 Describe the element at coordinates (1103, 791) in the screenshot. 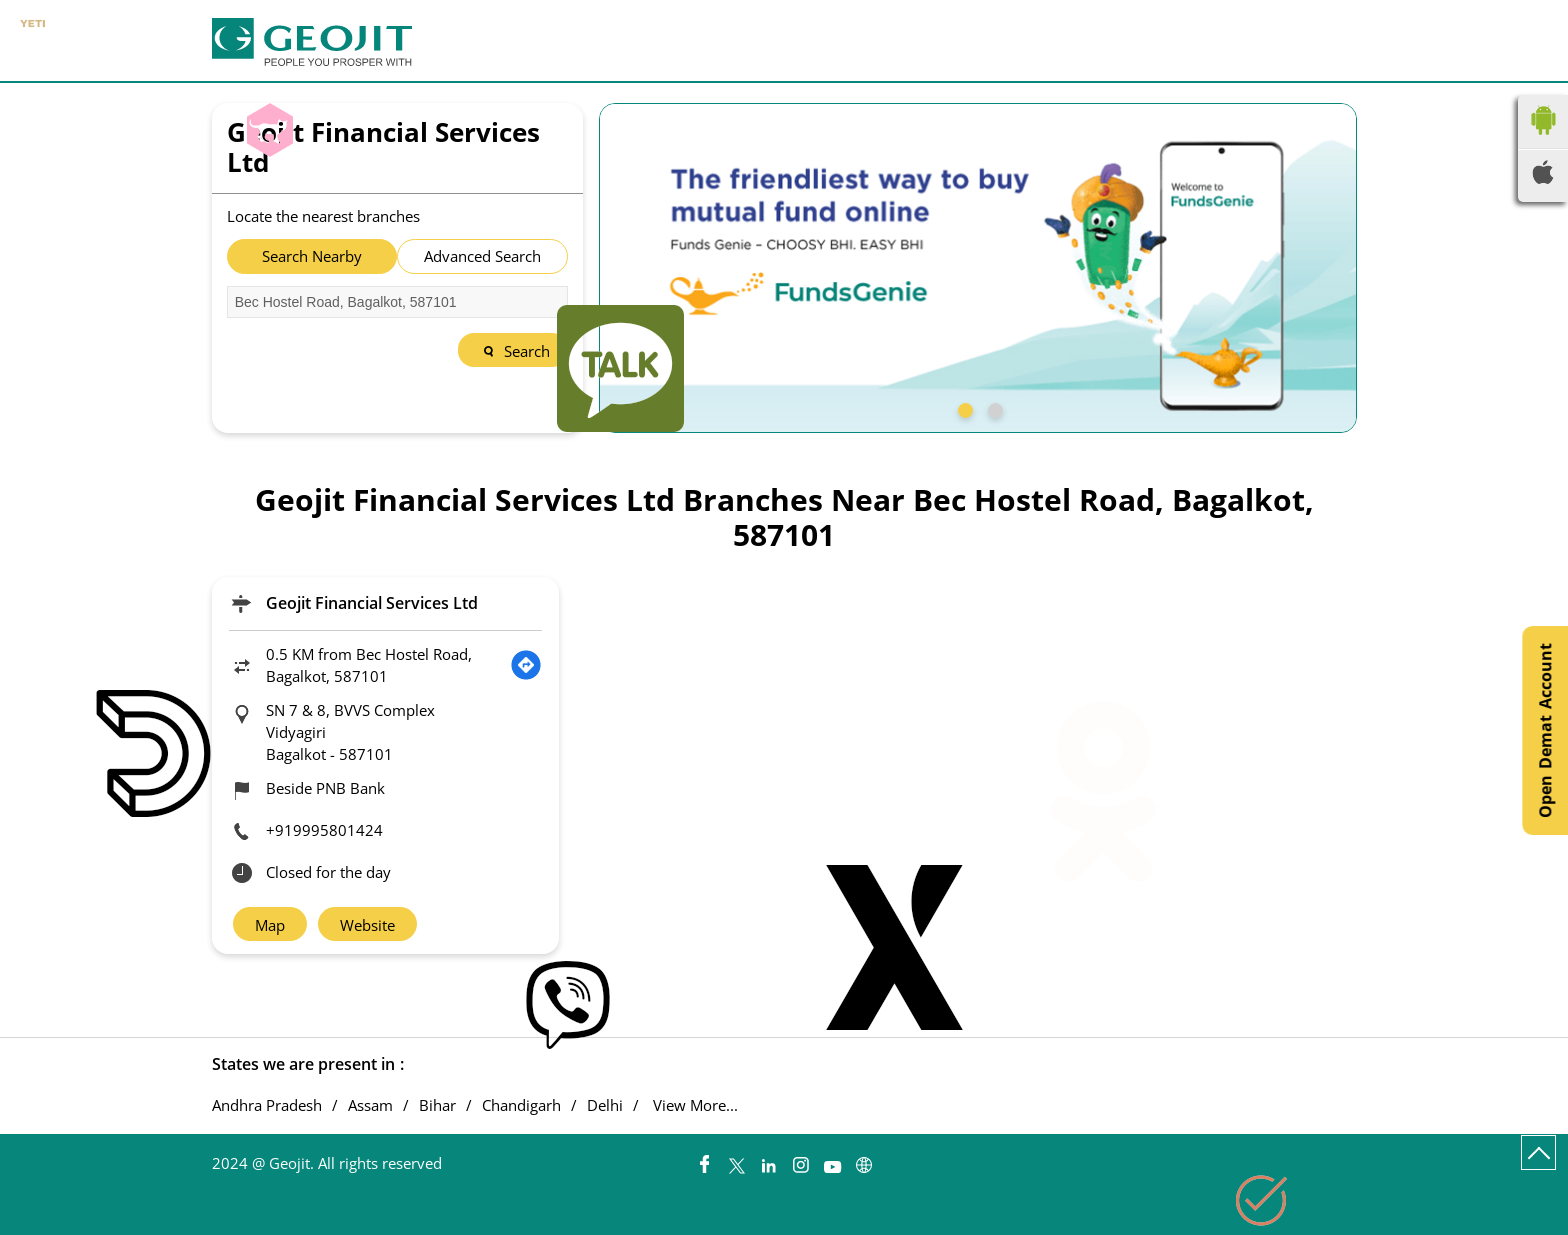

I see `open odnoklassniki social network` at that location.